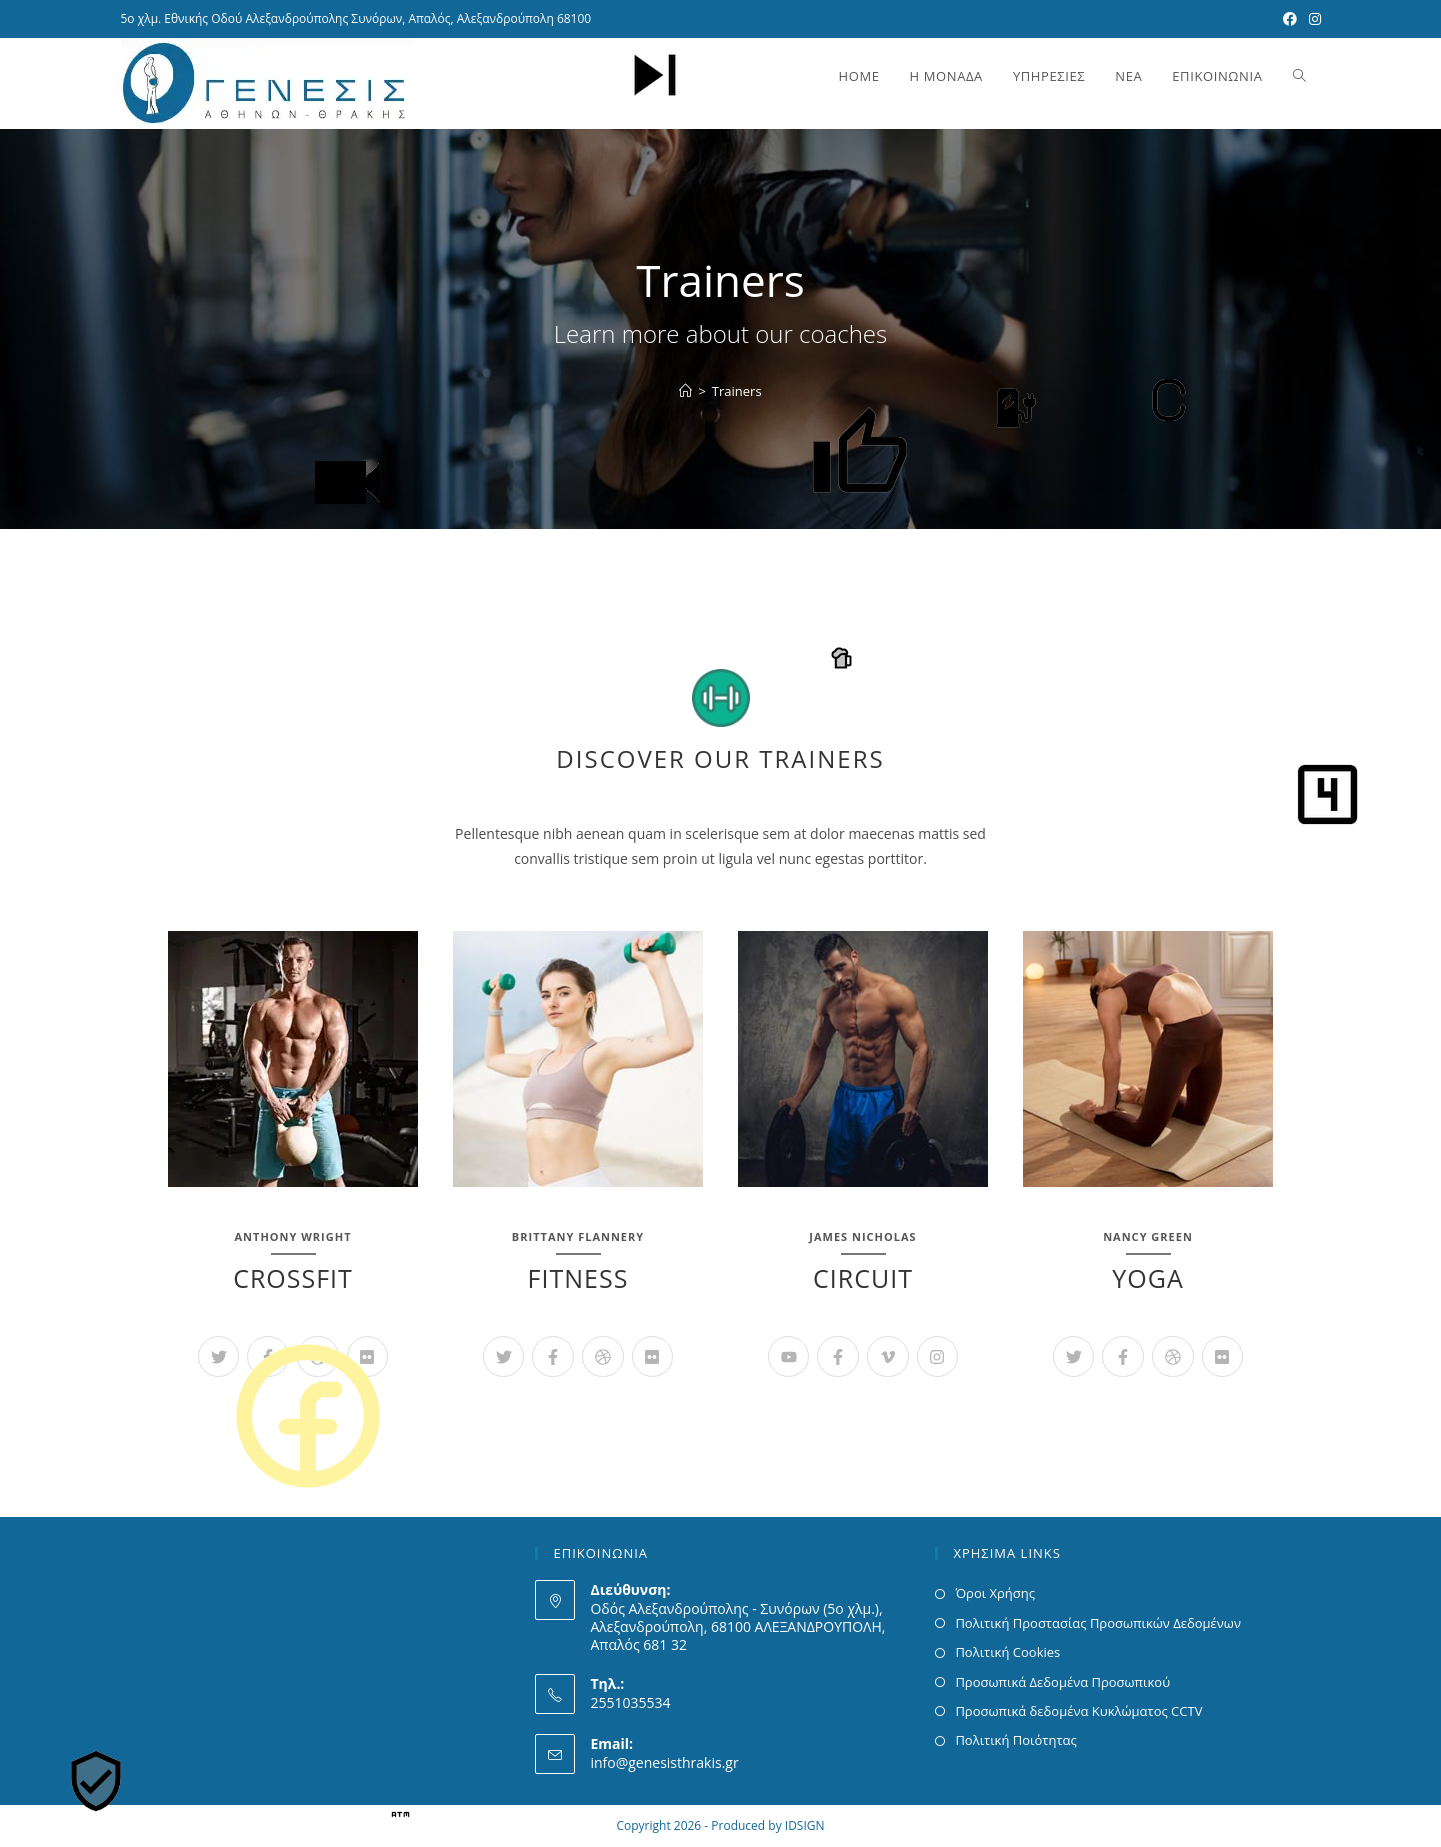  What do you see at coordinates (860, 454) in the screenshot?
I see `like or upvote content` at bounding box center [860, 454].